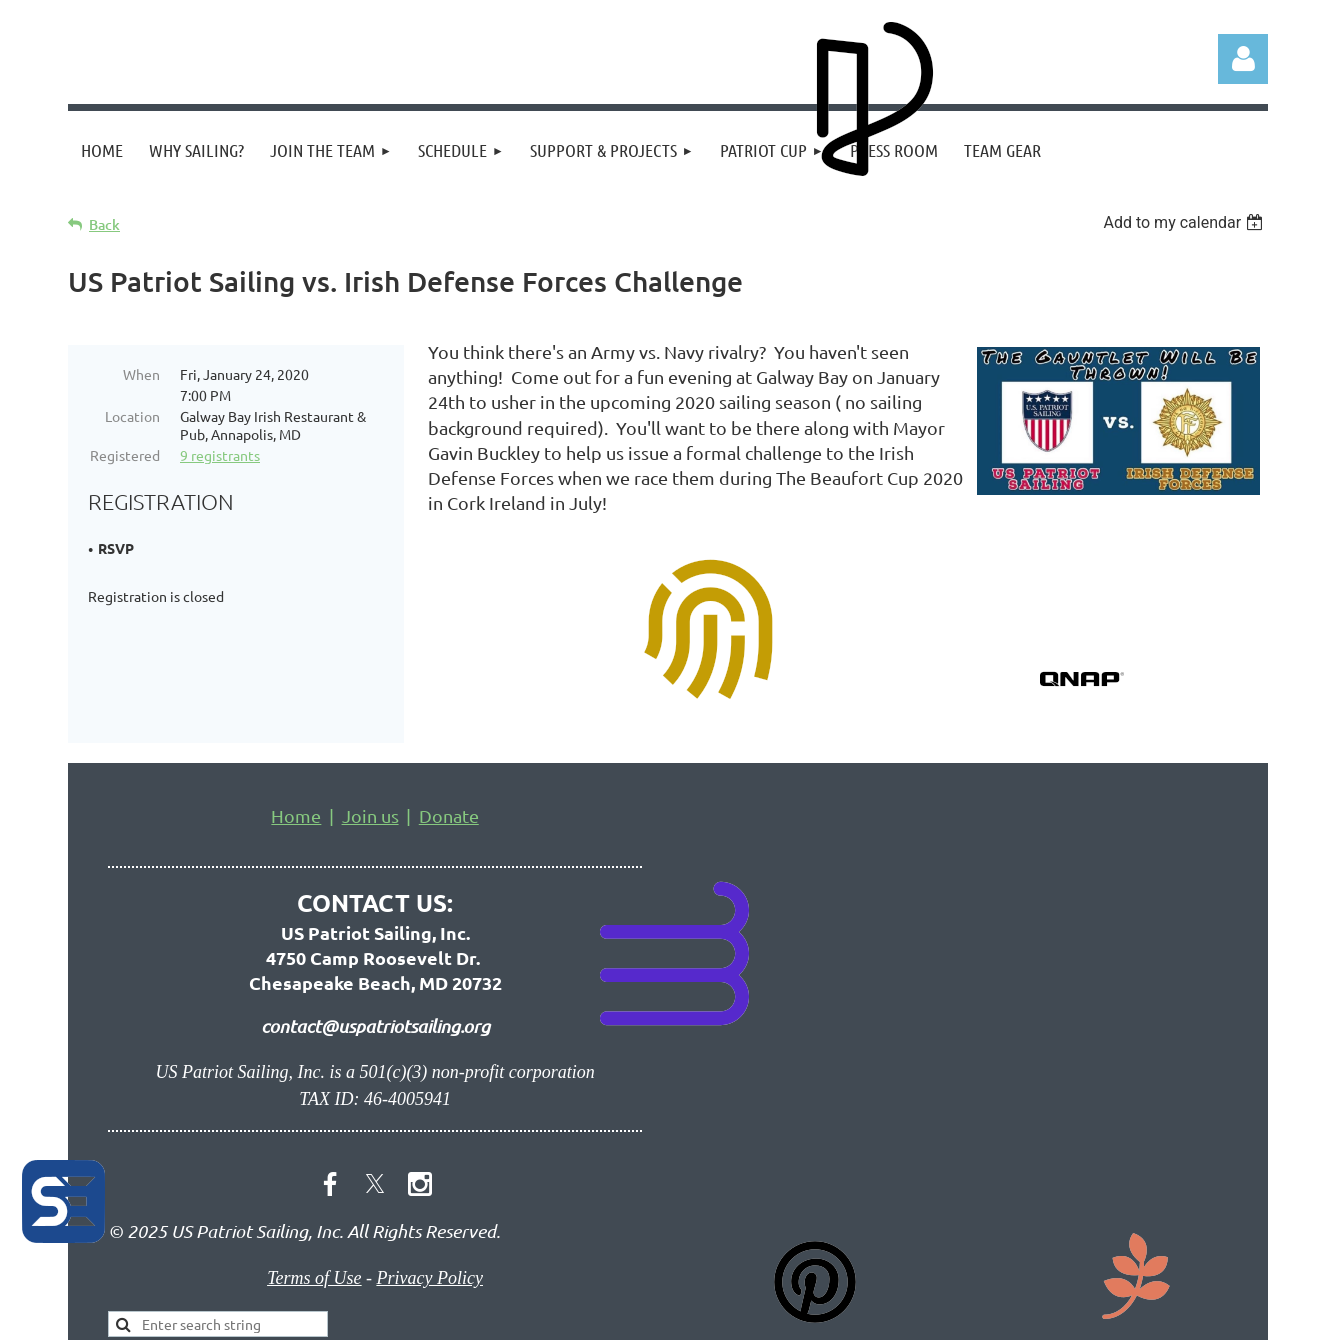  Describe the element at coordinates (815, 1282) in the screenshot. I see `open Pinterest app` at that location.